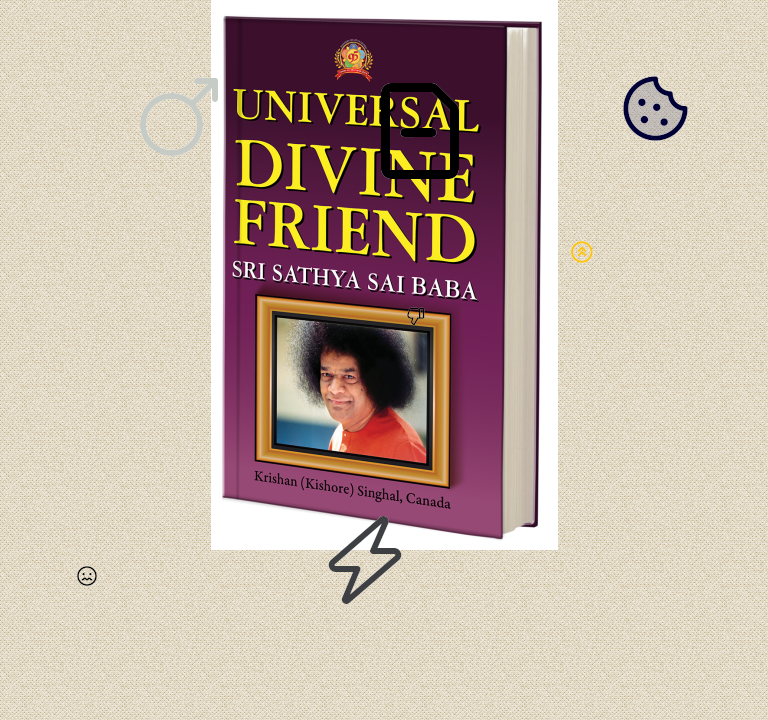  Describe the element at coordinates (179, 117) in the screenshot. I see `select male gender option` at that location.